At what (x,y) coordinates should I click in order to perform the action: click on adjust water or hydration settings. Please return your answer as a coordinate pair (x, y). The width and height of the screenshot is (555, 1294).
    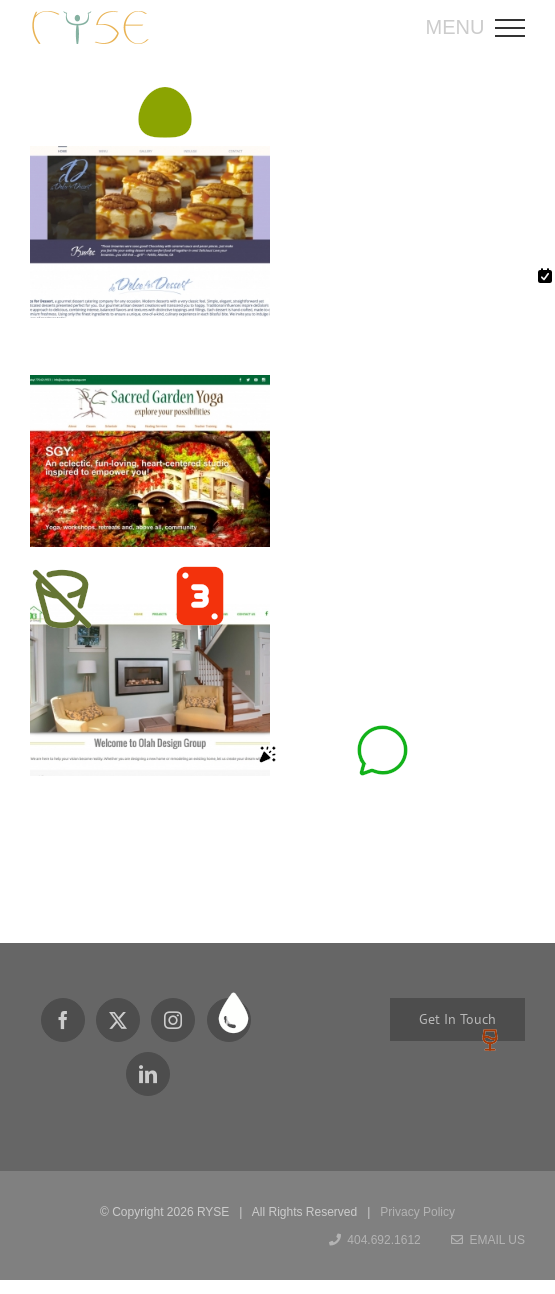
    Looking at the image, I should click on (233, 1013).